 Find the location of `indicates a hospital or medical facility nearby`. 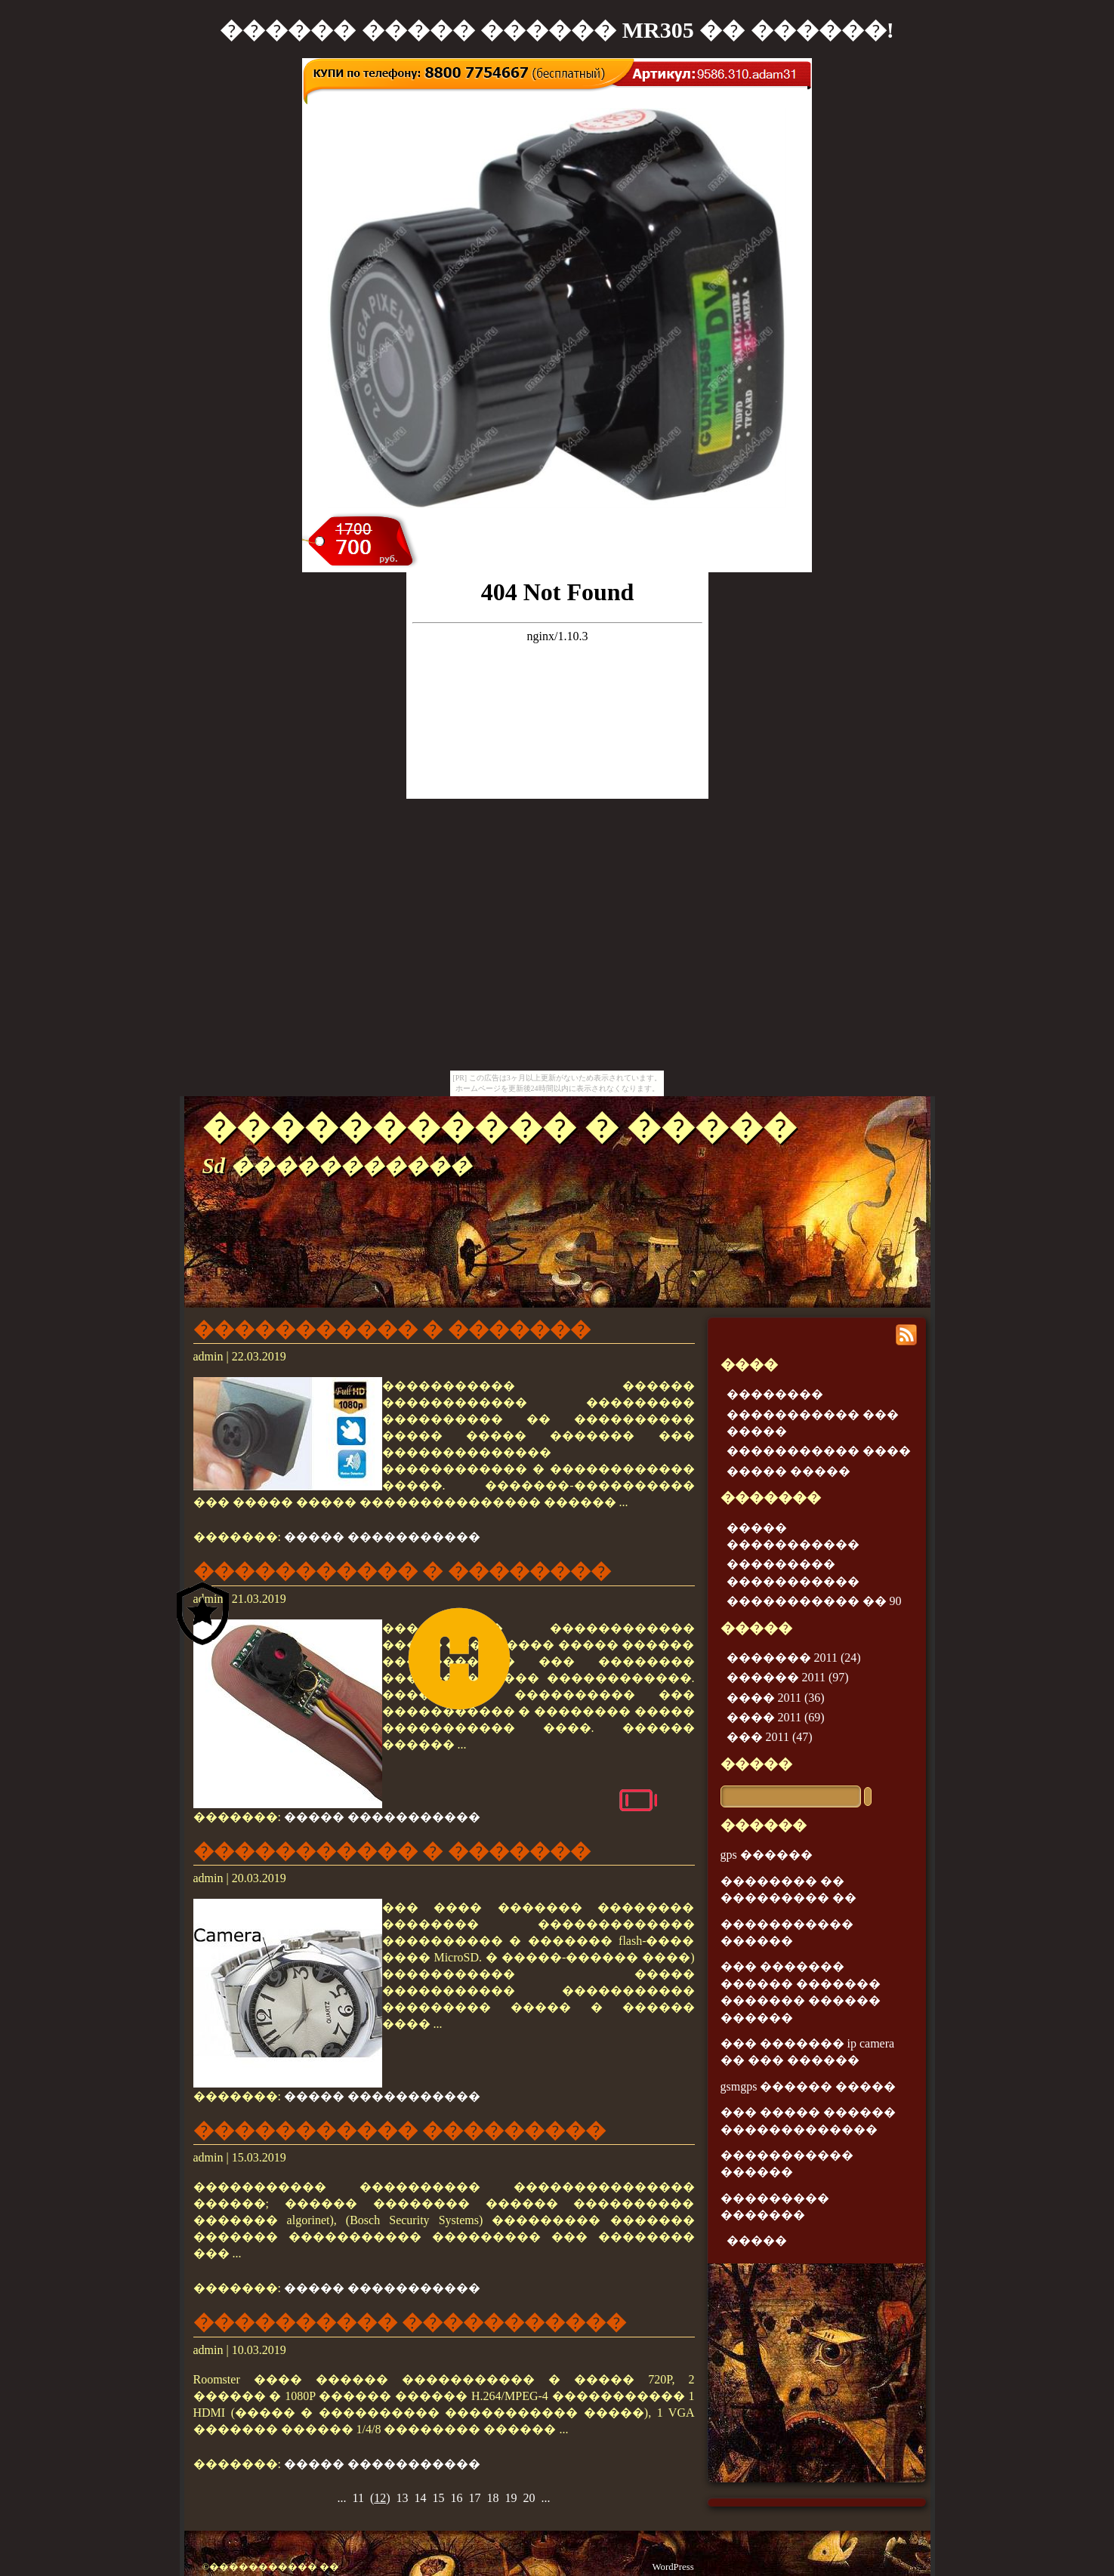

indicates a hospital or medical facility nearby is located at coordinates (459, 1659).